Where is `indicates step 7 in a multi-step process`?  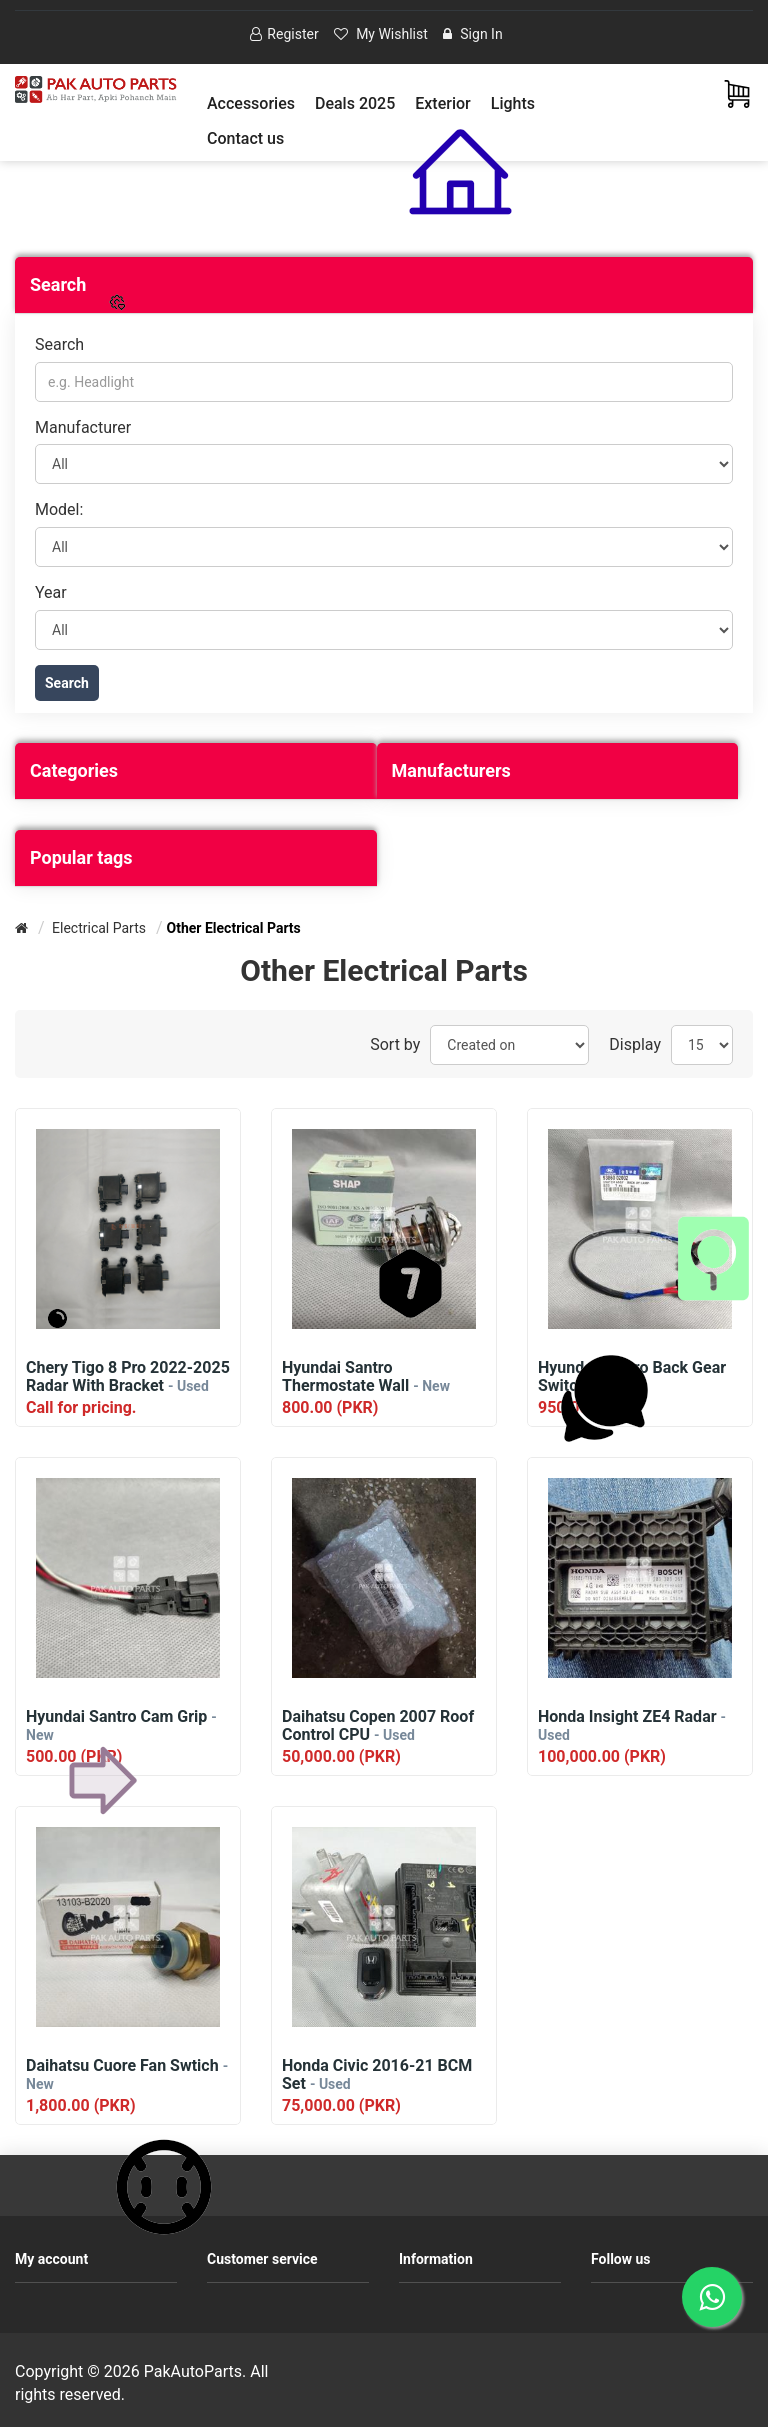 indicates step 7 in a multi-step process is located at coordinates (410, 1283).